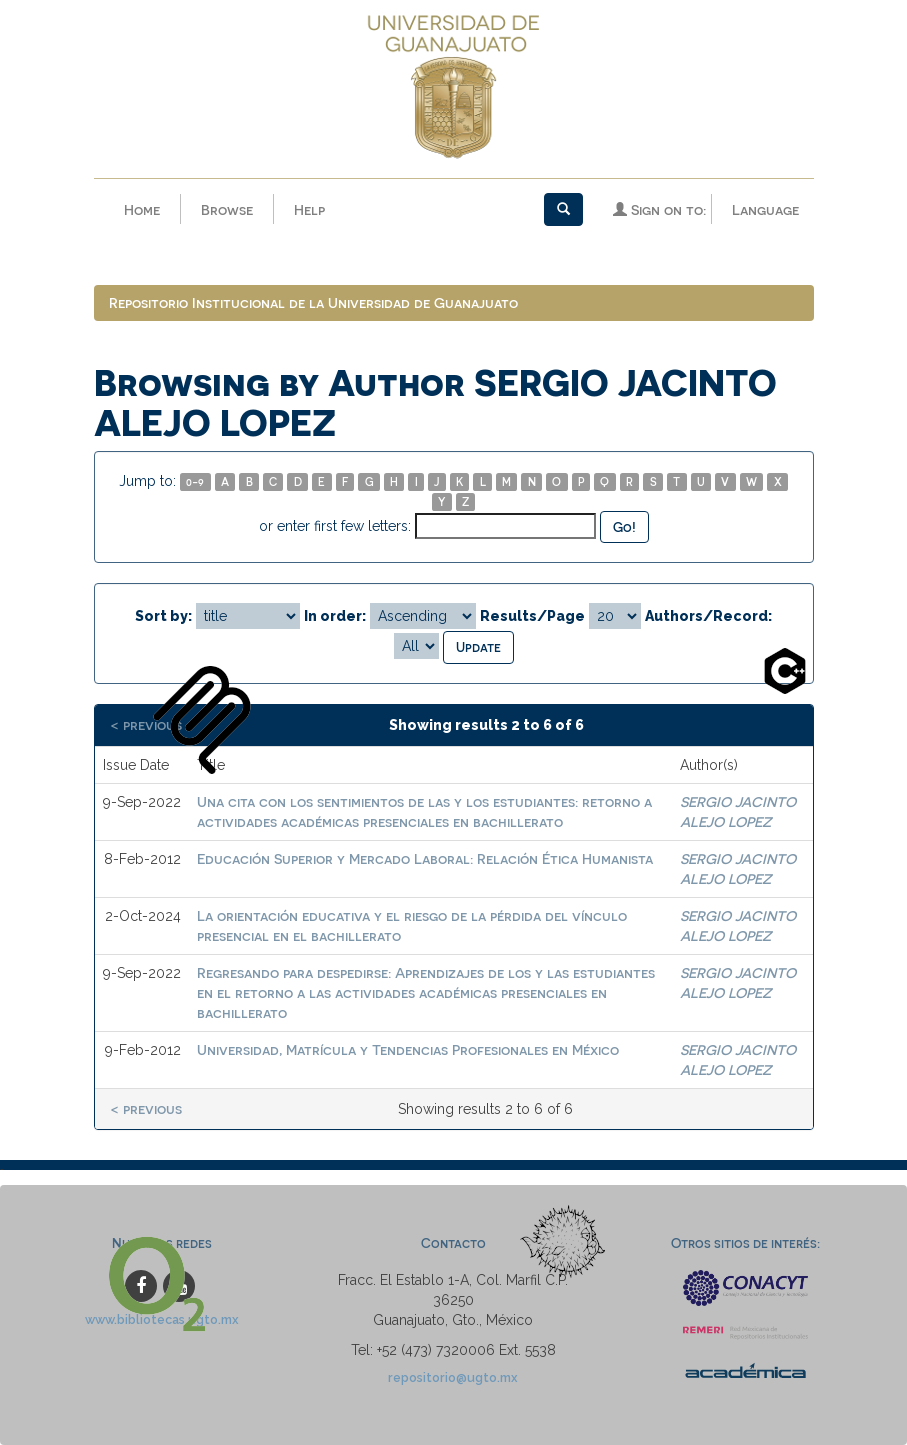 The width and height of the screenshot is (907, 1445). What do you see at coordinates (785, 671) in the screenshot?
I see `indicates C++ programming language` at bounding box center [785, 671].